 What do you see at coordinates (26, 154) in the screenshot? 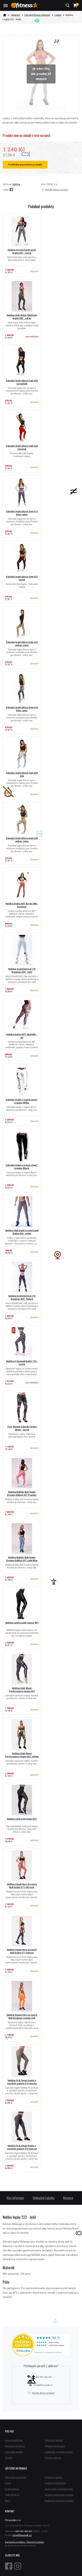
I see `align content to the right` at bounding box center [26, 154].